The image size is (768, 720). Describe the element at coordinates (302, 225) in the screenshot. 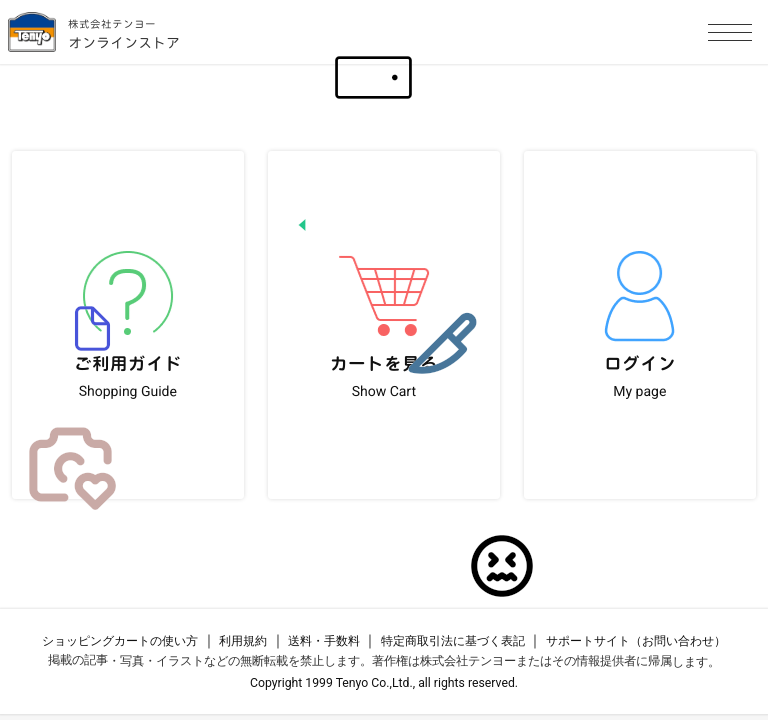

I see `go back to the previous screen` at that location.